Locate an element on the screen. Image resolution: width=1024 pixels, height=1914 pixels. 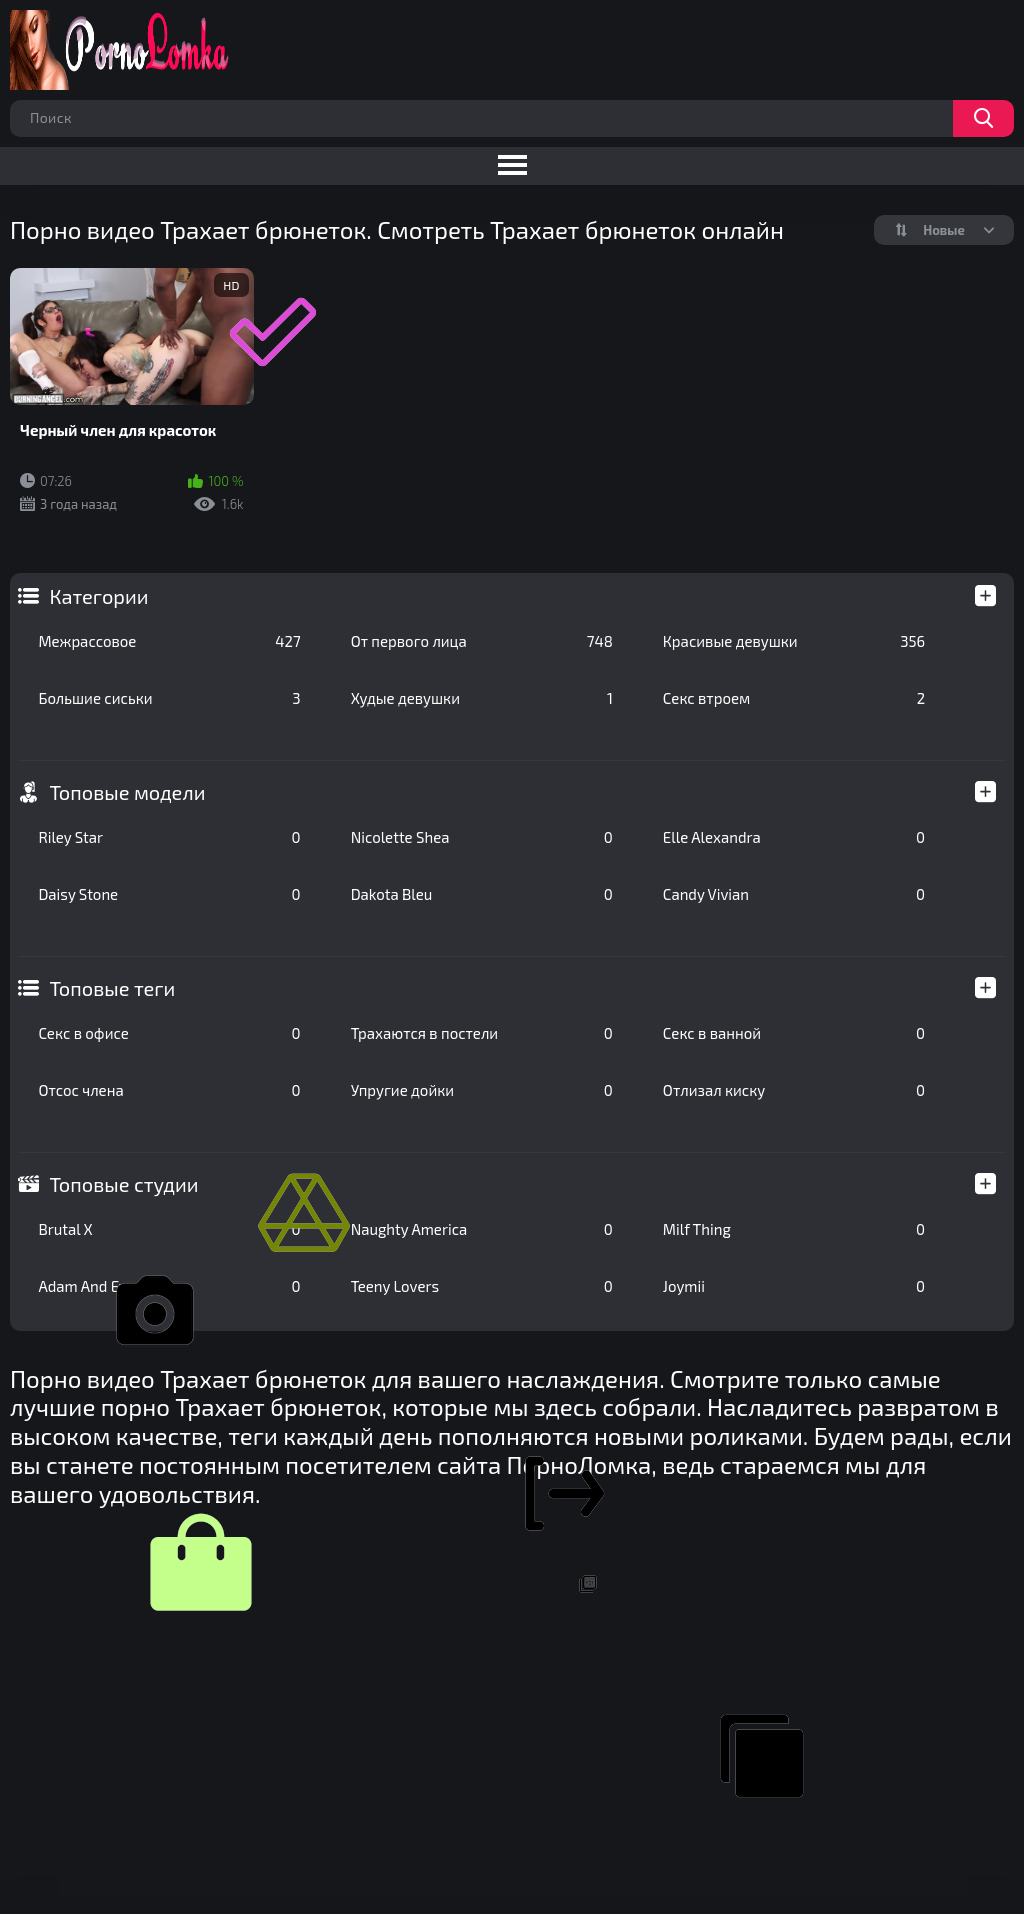
log out of your account is located at coordinates (562, 1493).